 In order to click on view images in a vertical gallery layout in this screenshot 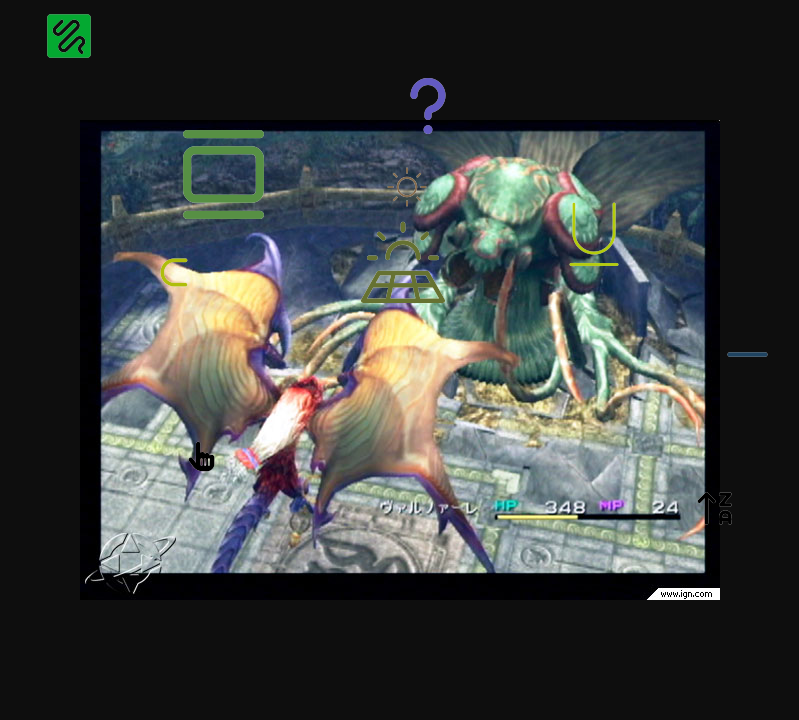, I will do `click(223, 174)`.